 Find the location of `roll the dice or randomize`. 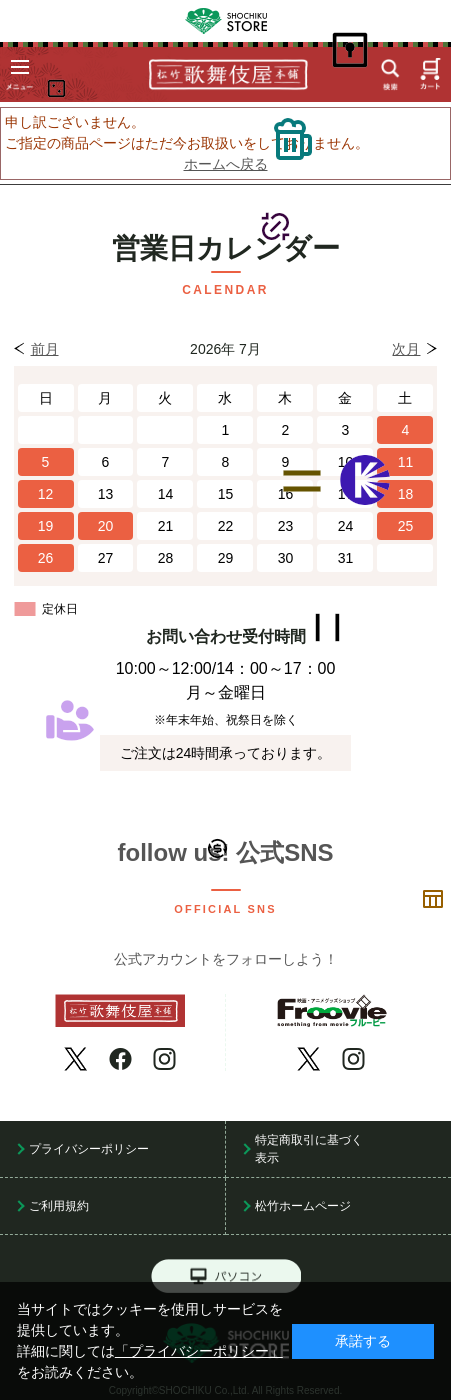

roll the dice or randomize is located at coordinates (56, 88).